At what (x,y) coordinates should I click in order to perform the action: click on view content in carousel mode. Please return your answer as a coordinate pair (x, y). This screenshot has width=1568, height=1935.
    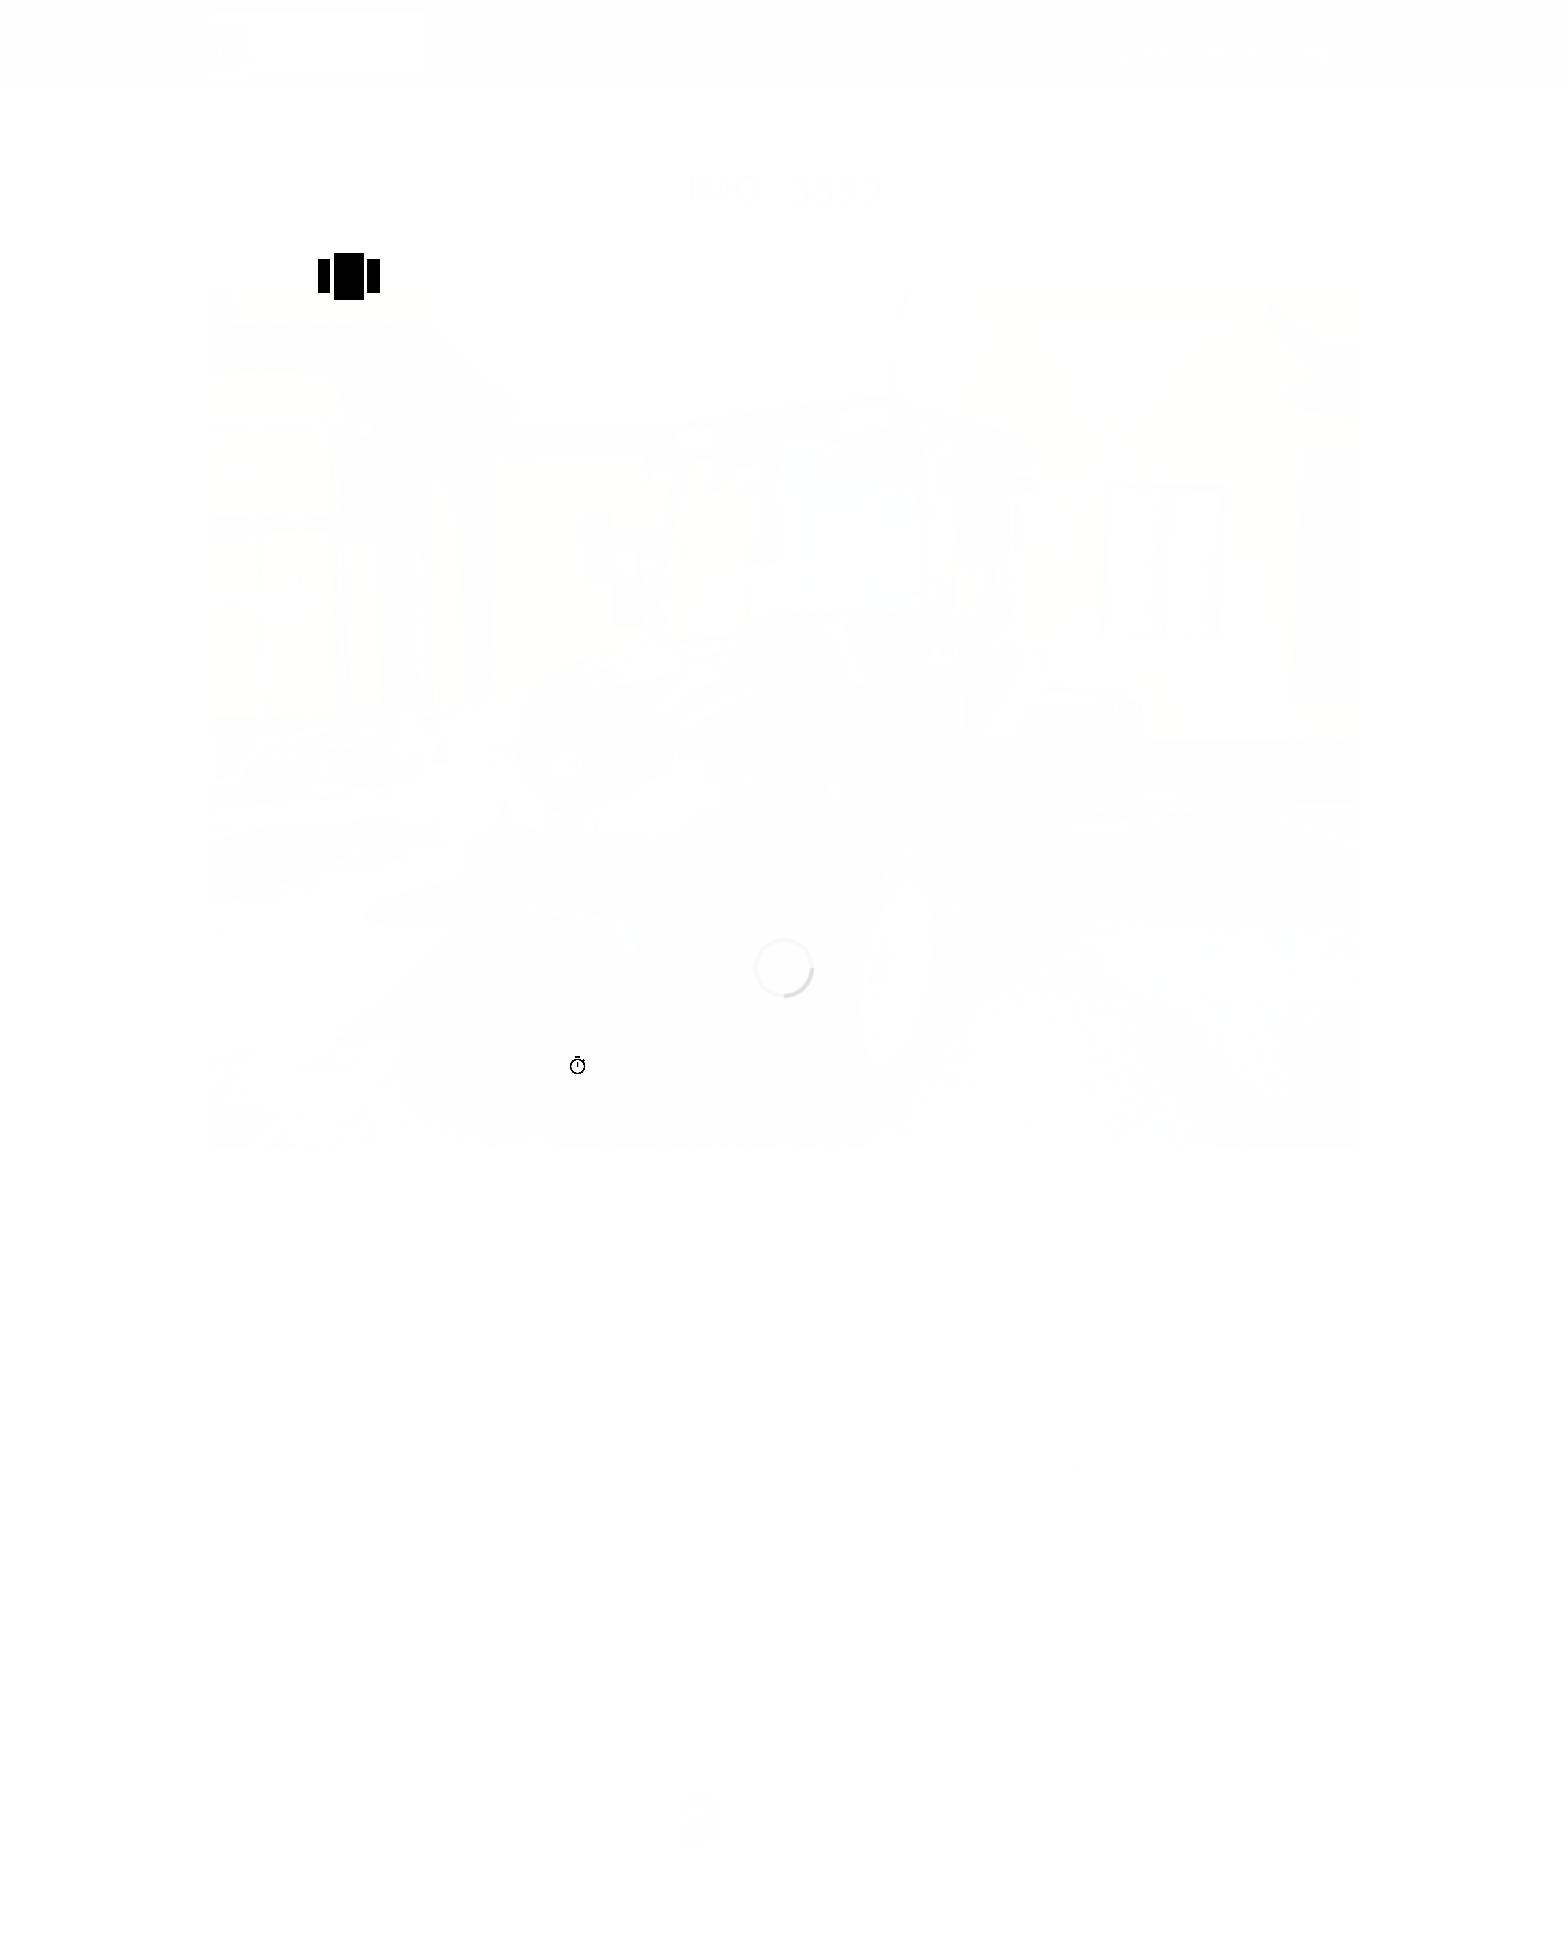
    Looking at the image, I should click on (349, 278).